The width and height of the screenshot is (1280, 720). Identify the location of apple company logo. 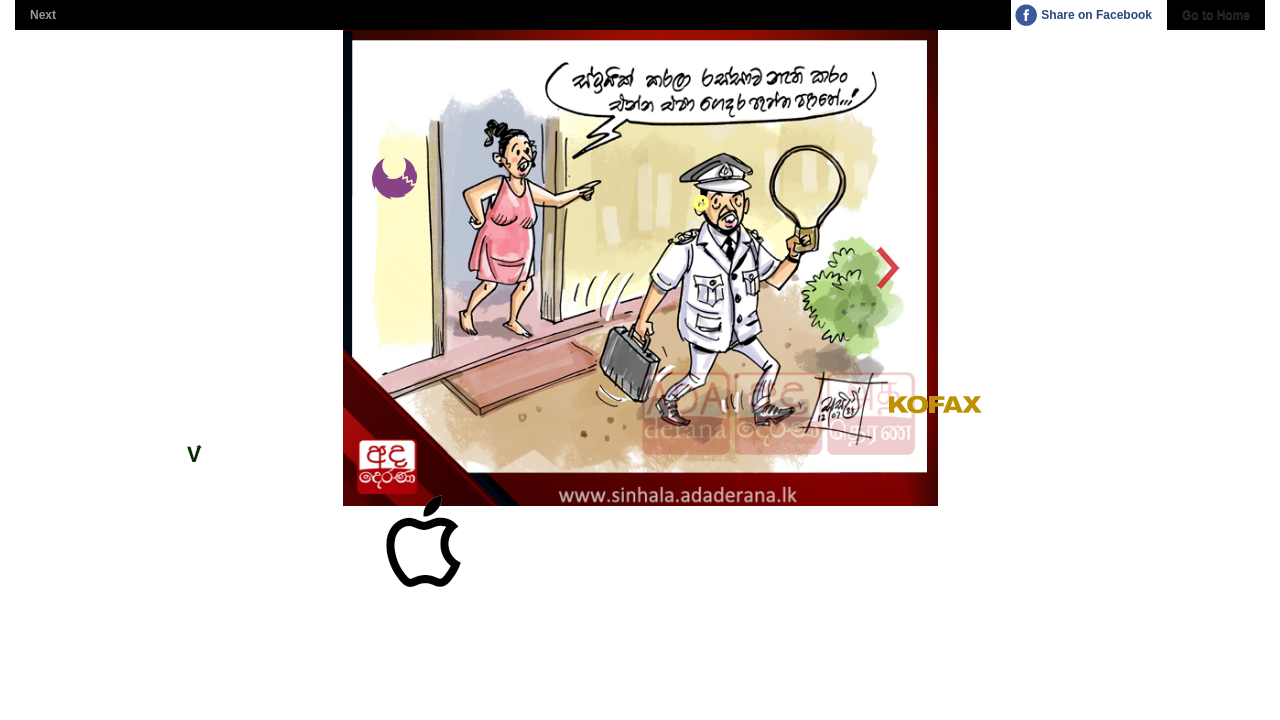
(425, 541).